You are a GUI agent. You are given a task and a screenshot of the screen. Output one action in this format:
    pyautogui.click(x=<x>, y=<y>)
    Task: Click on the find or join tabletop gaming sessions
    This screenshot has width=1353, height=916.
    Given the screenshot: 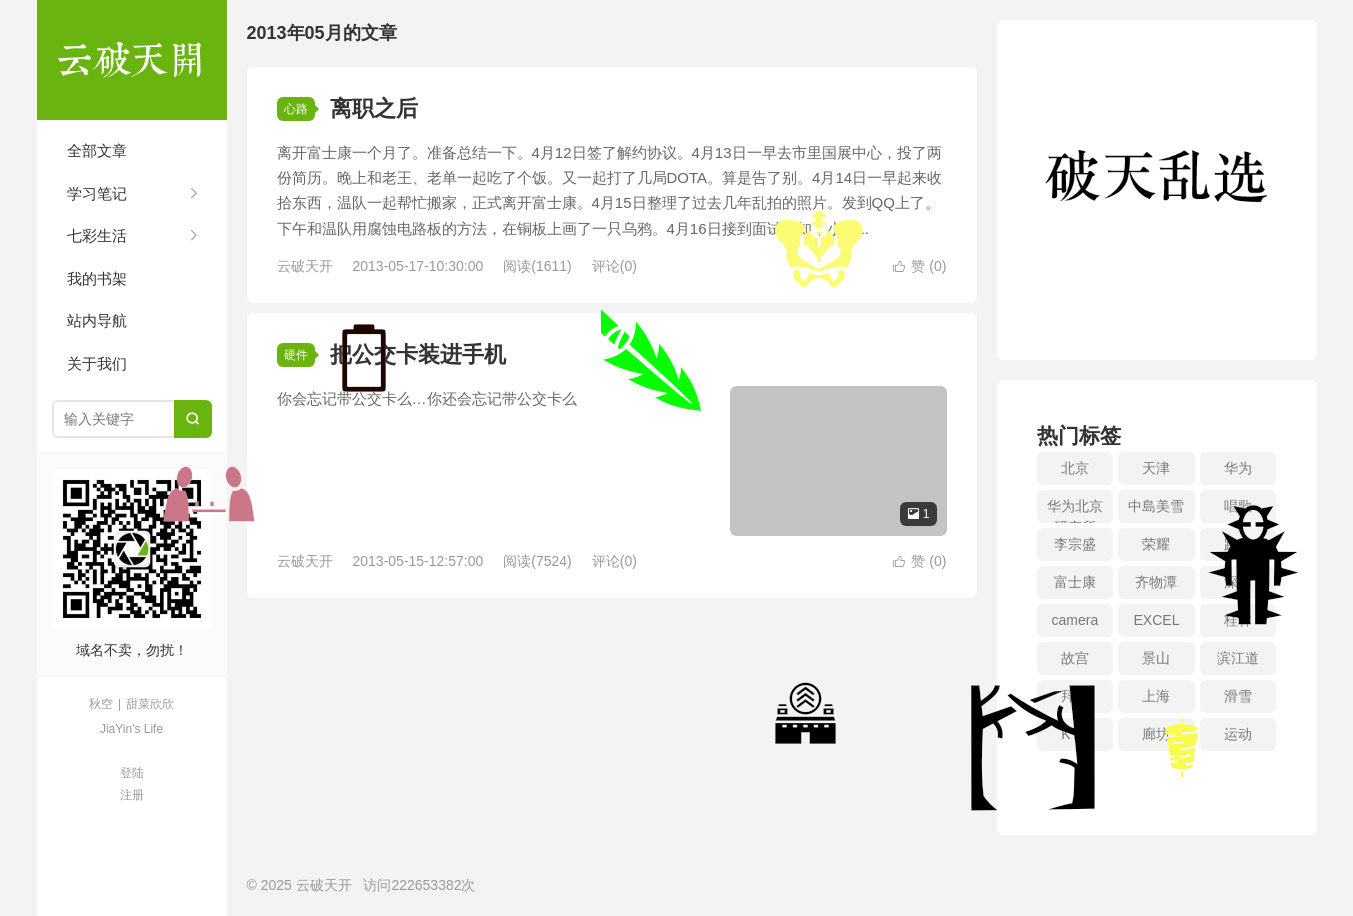 What is the action you would take?
    pyautogui.click(x=209, y=494)
    